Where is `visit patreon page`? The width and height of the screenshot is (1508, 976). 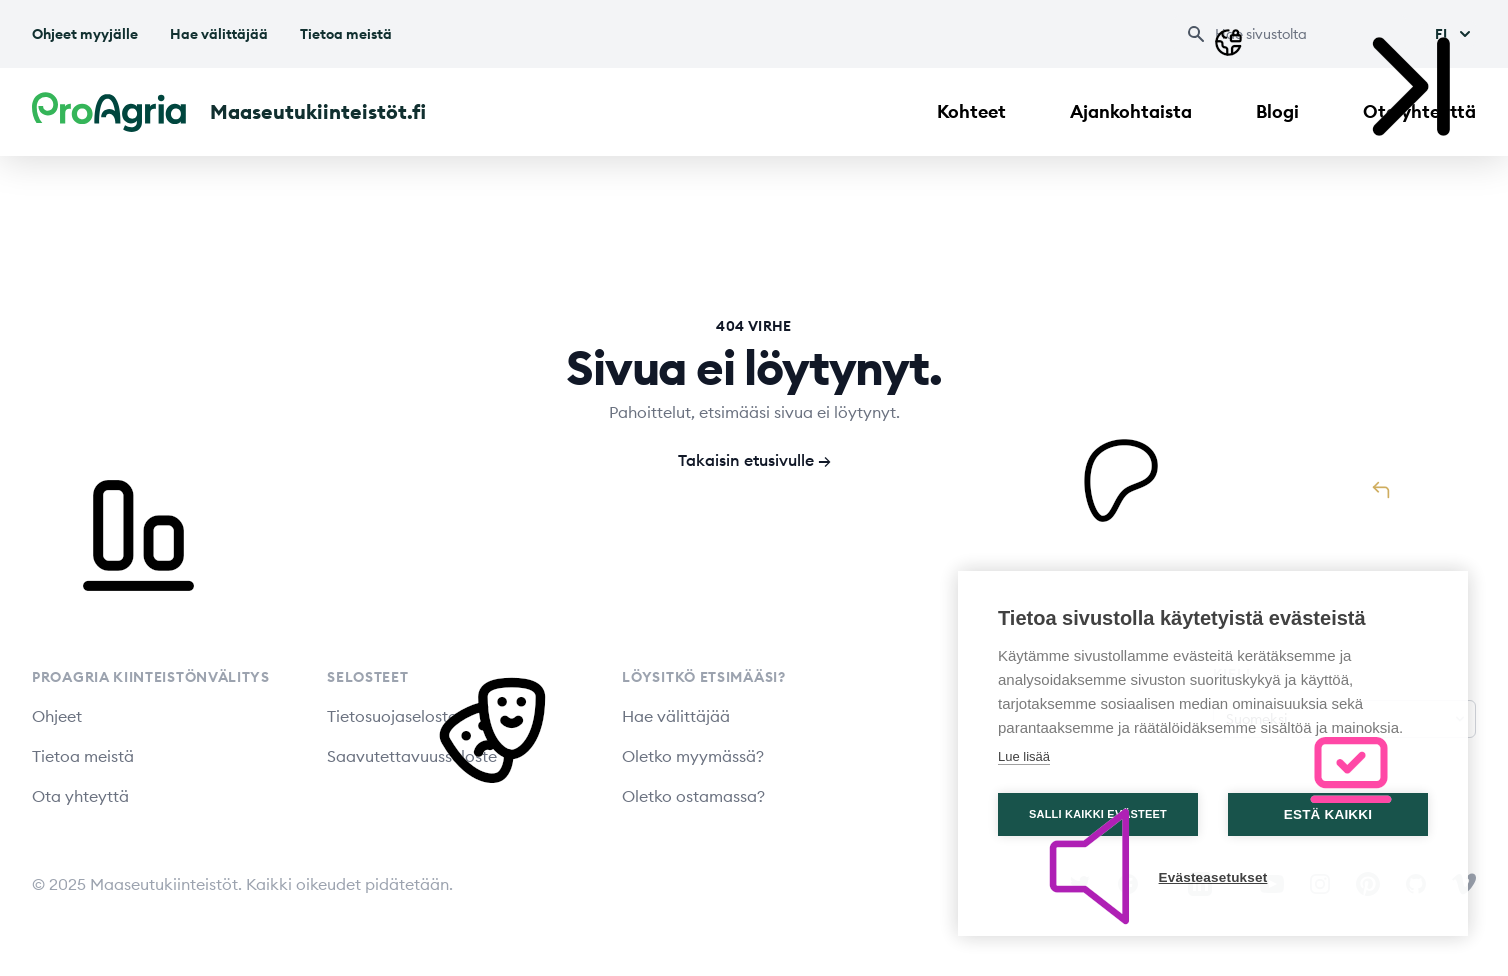 visit patreon page is located at coordinates (1118, 479).